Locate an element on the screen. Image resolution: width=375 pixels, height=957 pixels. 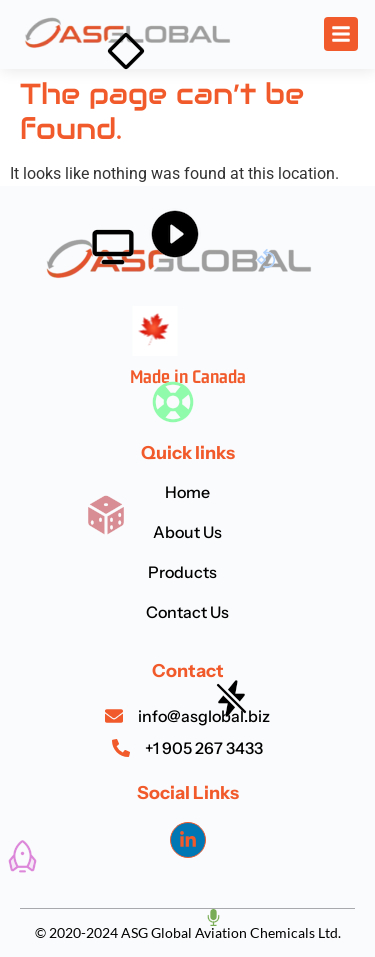
launch or deploy an application is located at coordinates (22, 857).